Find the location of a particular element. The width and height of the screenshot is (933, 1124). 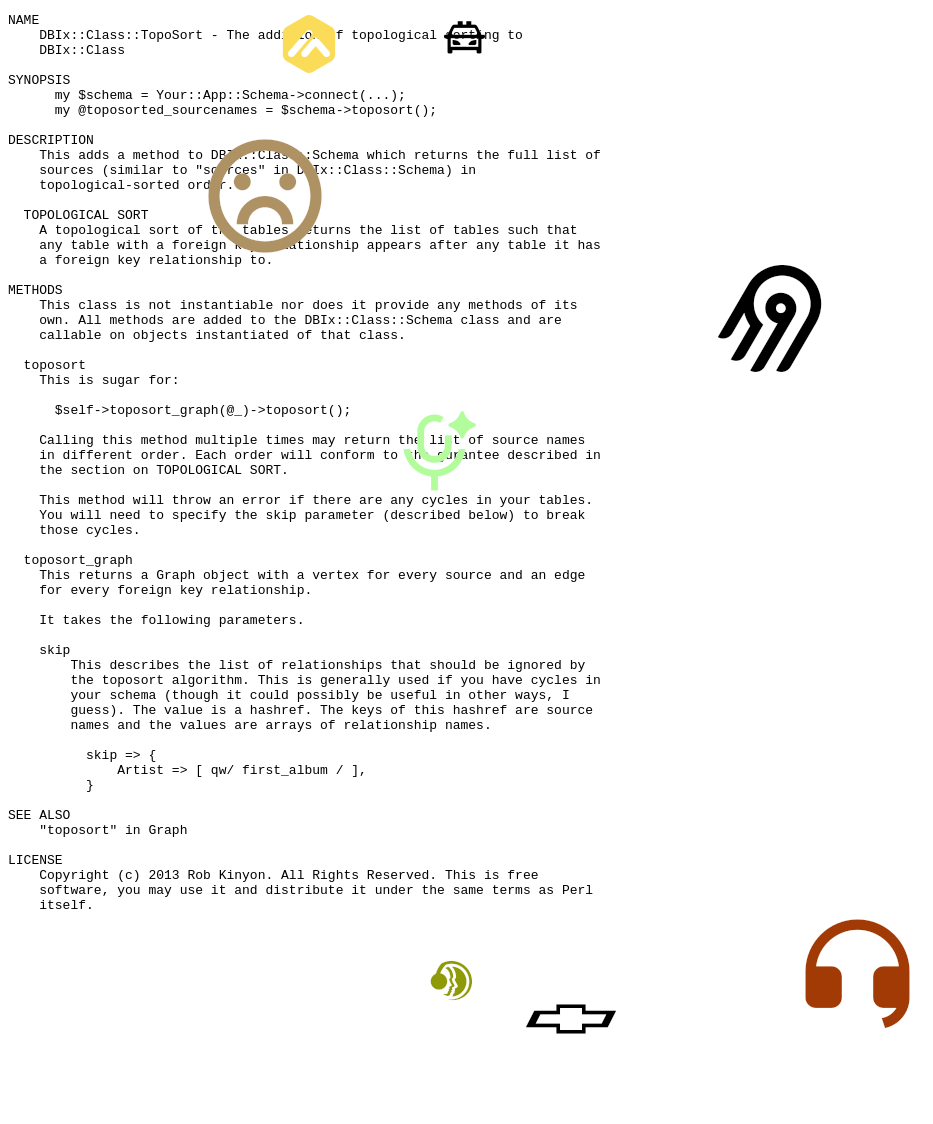

open Matillion data integration platform is located at coordinates (309, 44).